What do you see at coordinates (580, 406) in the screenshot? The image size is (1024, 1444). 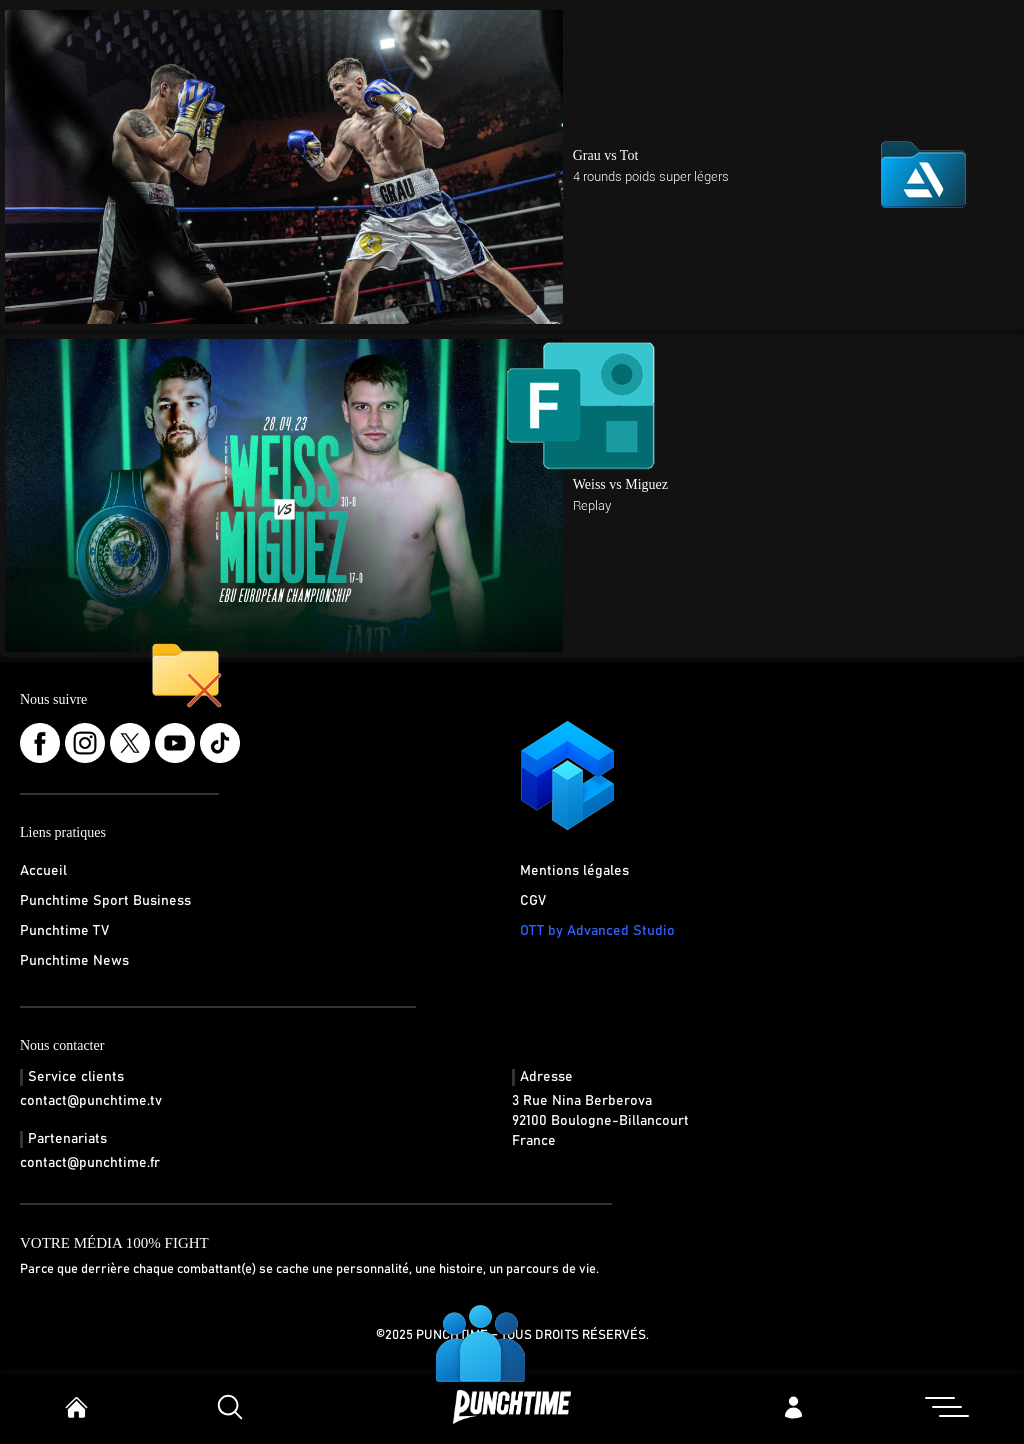 I see `open microsoft forms app` at bounding box center [580, 406].